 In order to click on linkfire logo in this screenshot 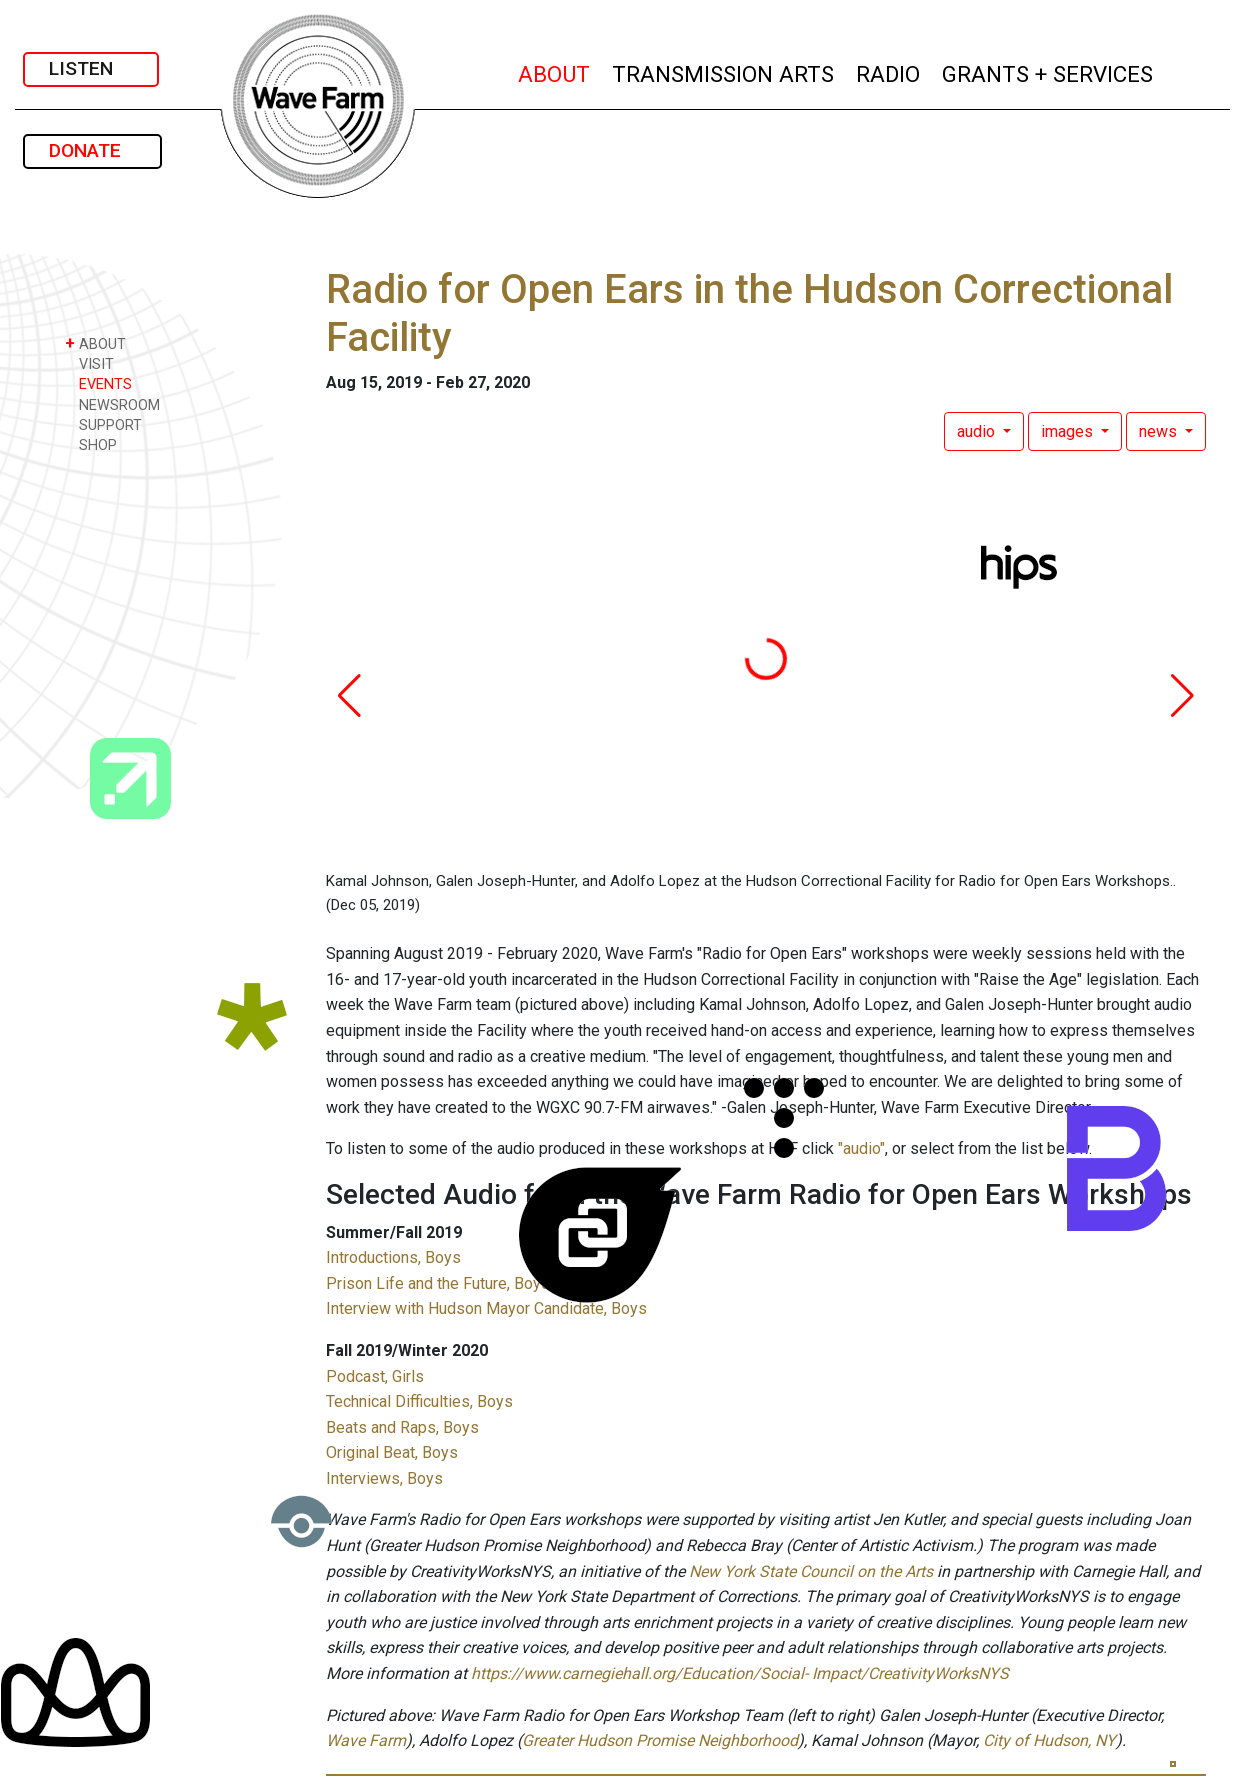, I will do `click(600, 1235)`.